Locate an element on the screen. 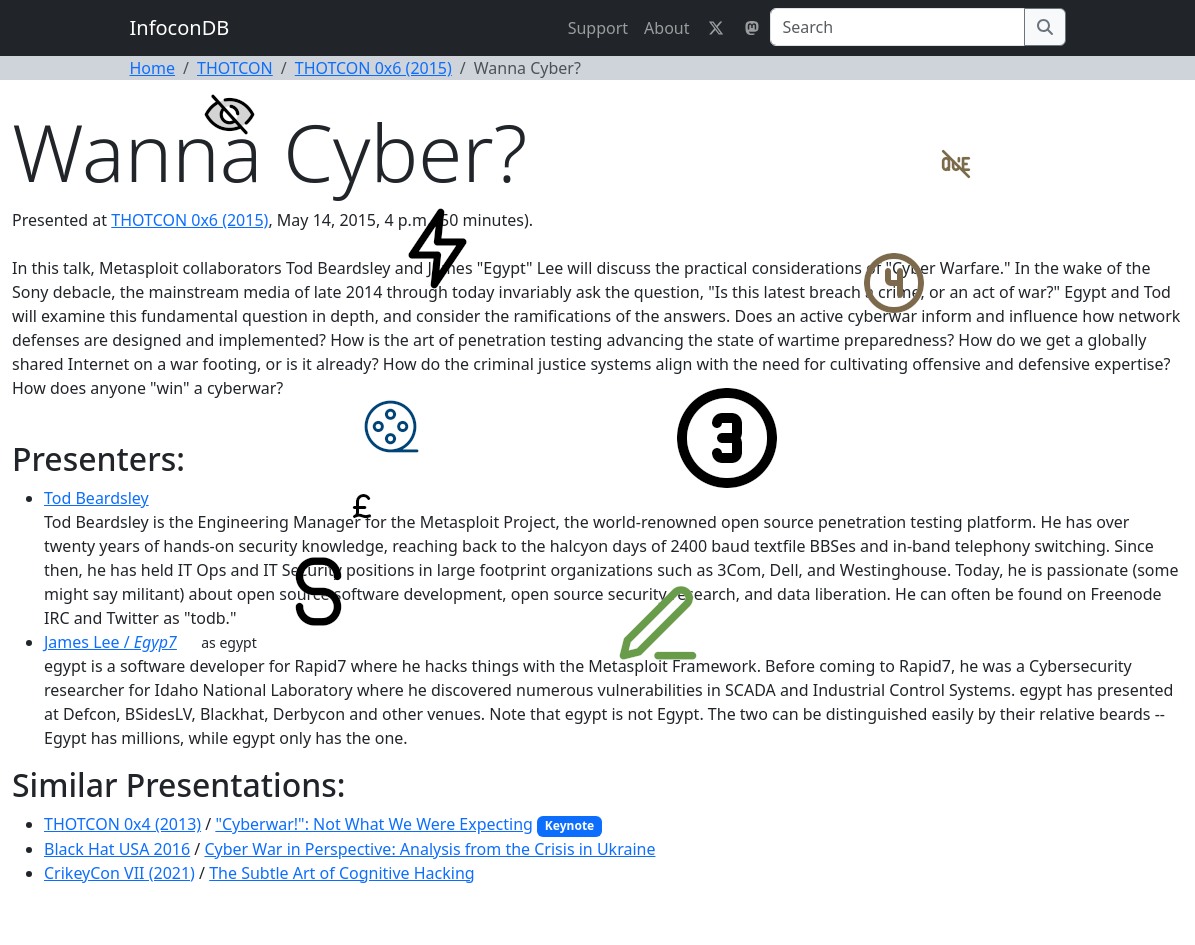 This screenshot has width=1195, height=945. disable HTTP request queue is located at coordinates (956, 164).